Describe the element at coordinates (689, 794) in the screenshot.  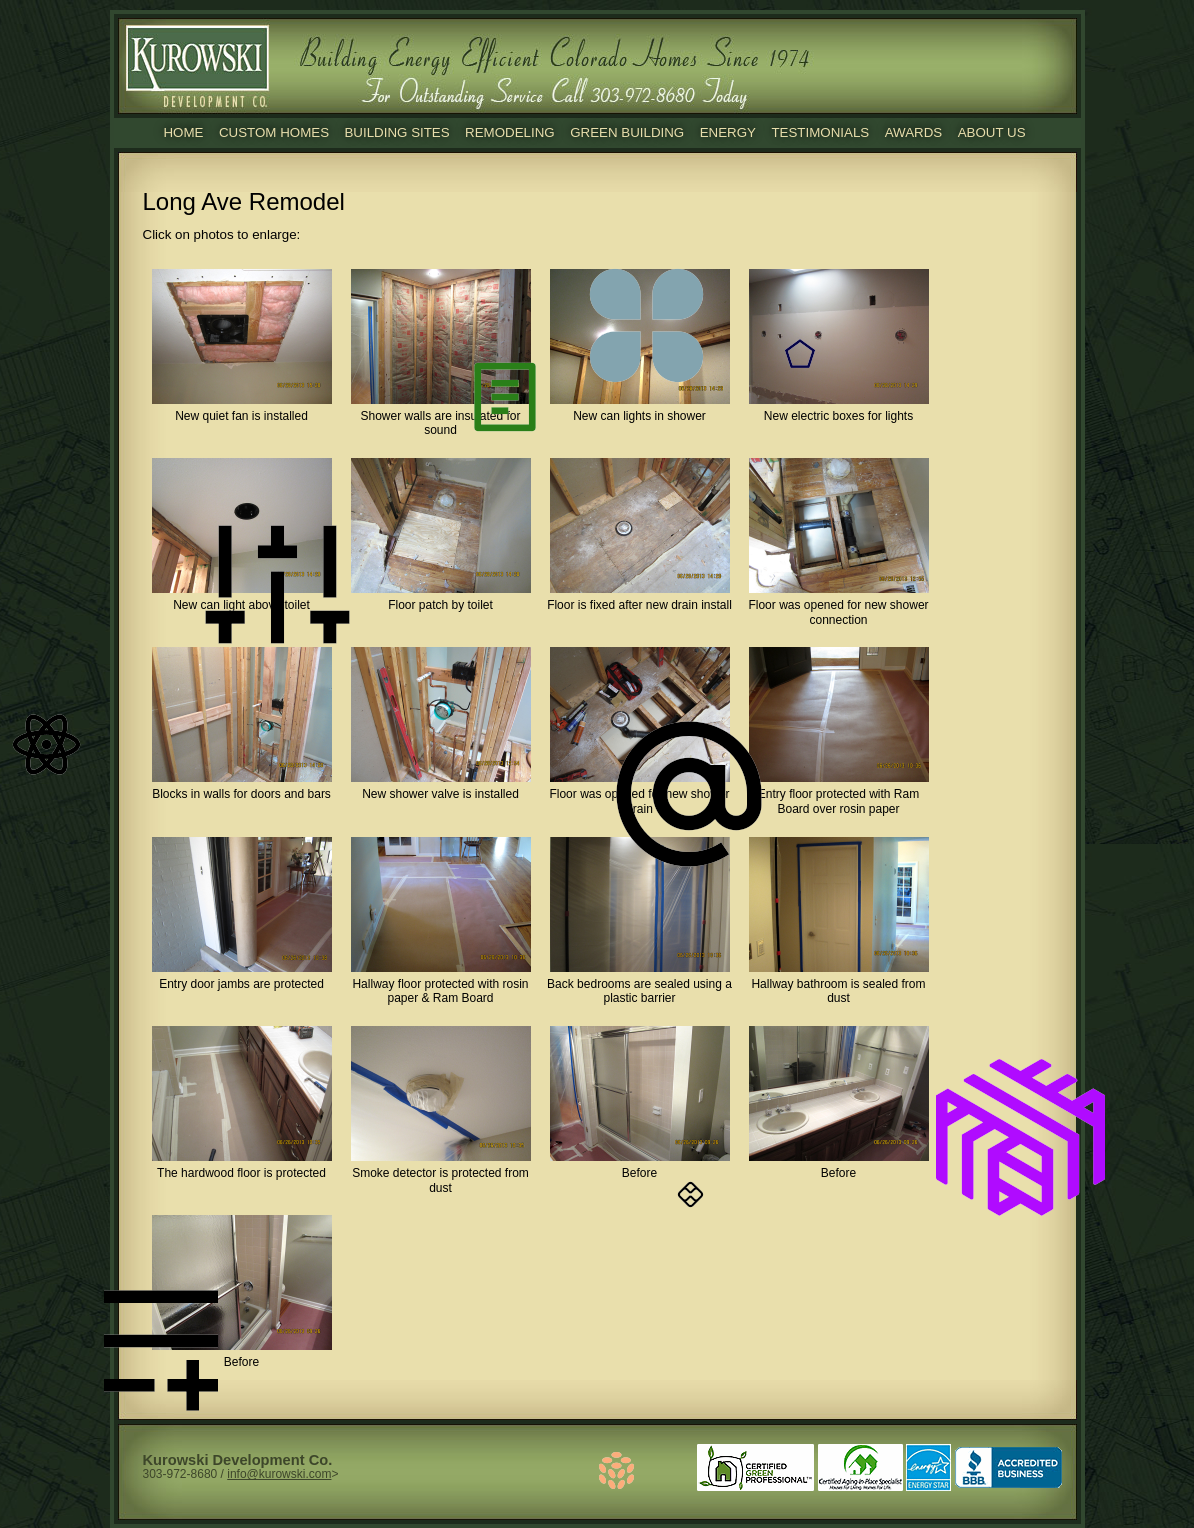
I see `compose a new email` at that location.